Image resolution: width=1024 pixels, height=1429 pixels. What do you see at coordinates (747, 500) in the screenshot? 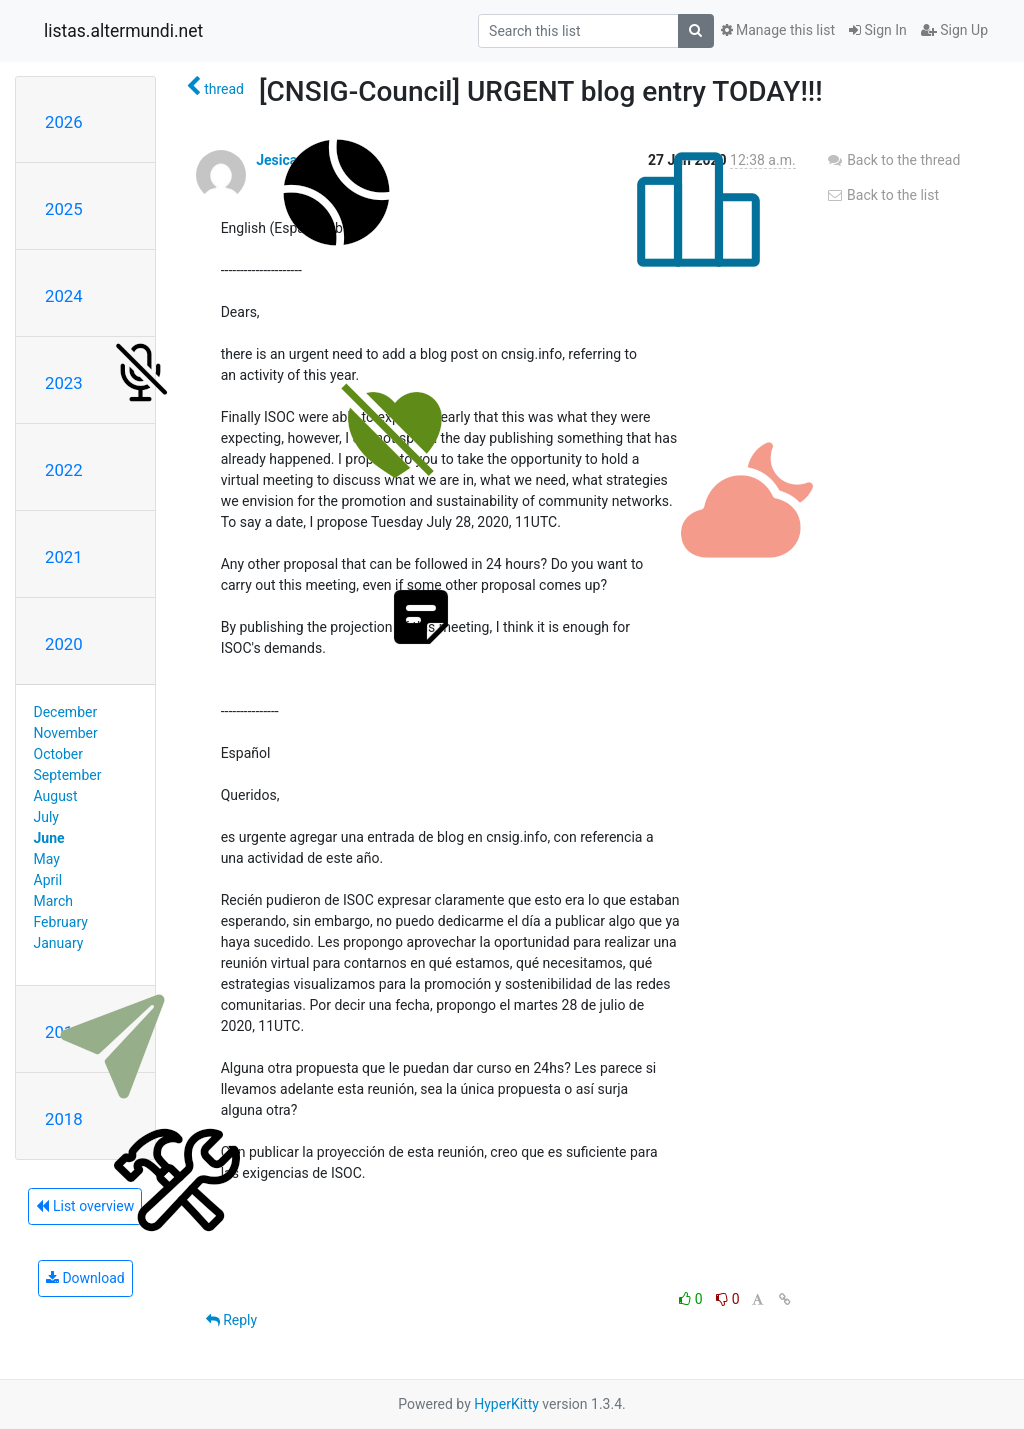
I see `indicates nighttime cloudy weather conditions` at bounding box center [747, 500].